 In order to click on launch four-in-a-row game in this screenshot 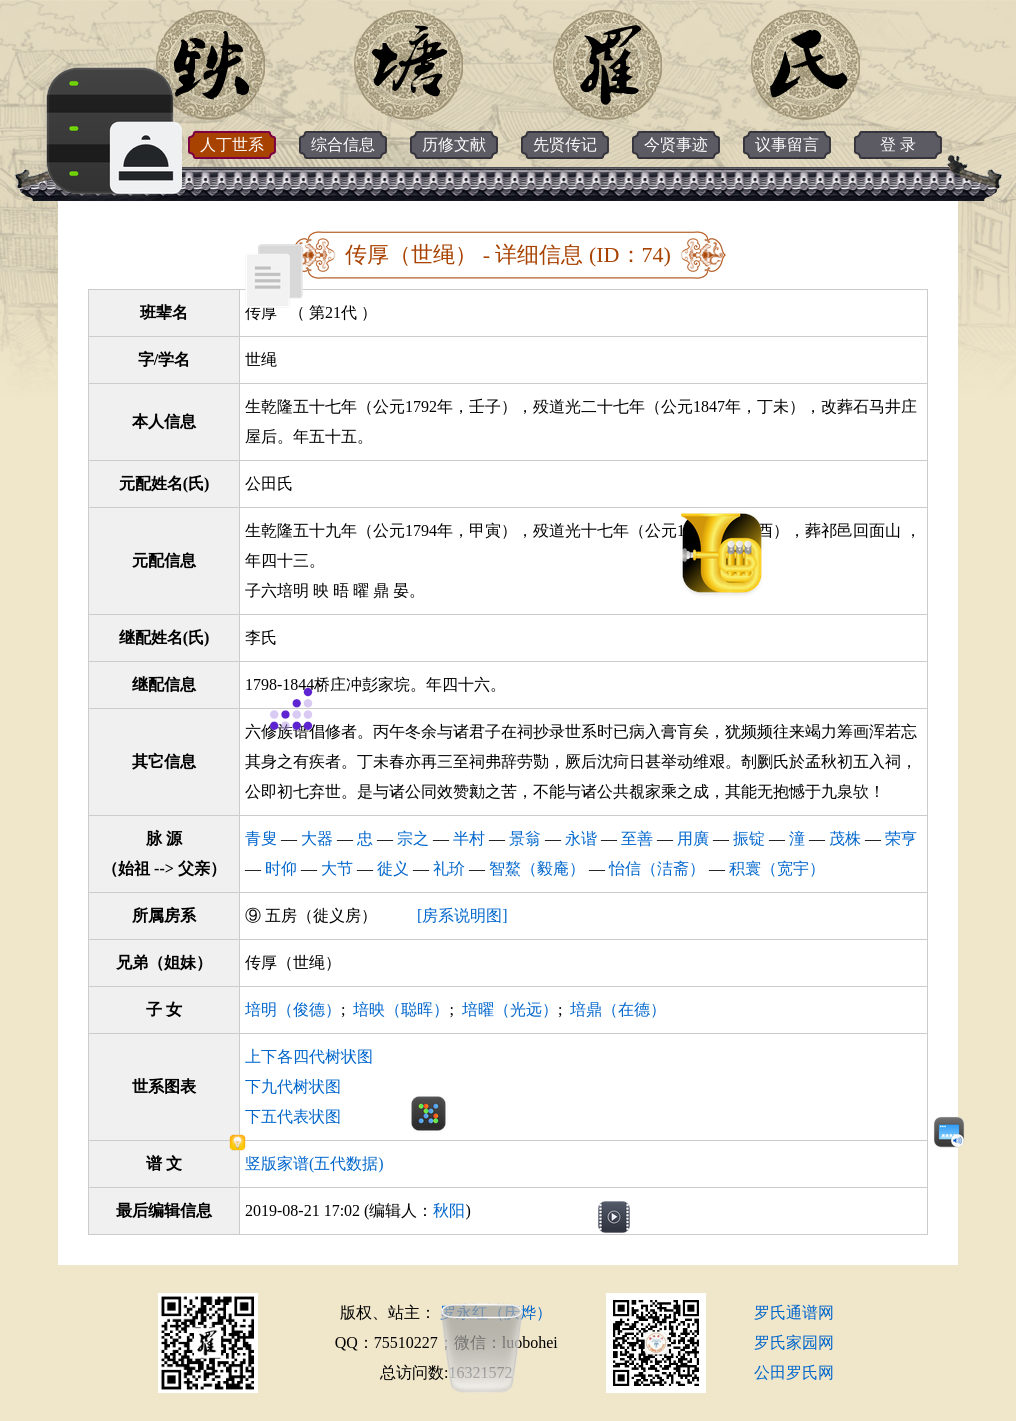, I will do `click(292, 707)`.